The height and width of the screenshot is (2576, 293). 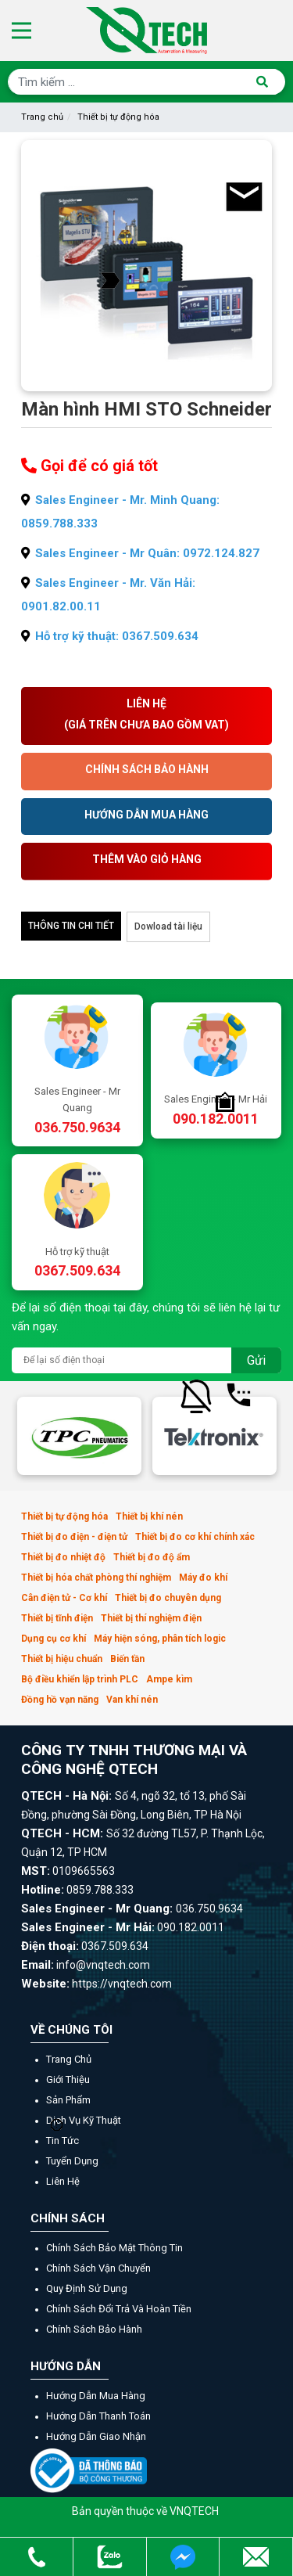 What do you see at coordinates (196, 1396) in the screenshot?
I see `mute notifications` at bounding box center [196, 1396].